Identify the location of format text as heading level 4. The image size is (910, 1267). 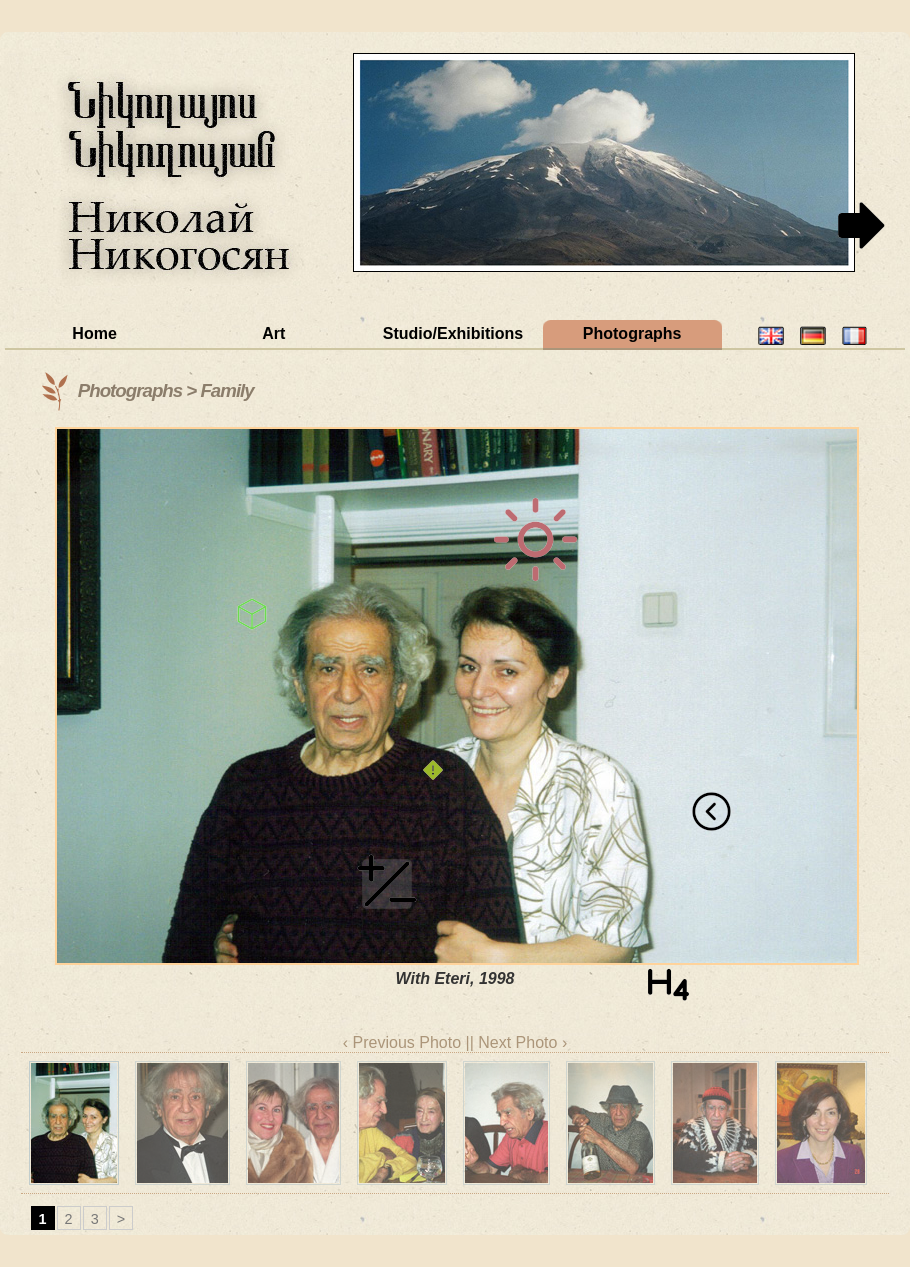
(666, 984).